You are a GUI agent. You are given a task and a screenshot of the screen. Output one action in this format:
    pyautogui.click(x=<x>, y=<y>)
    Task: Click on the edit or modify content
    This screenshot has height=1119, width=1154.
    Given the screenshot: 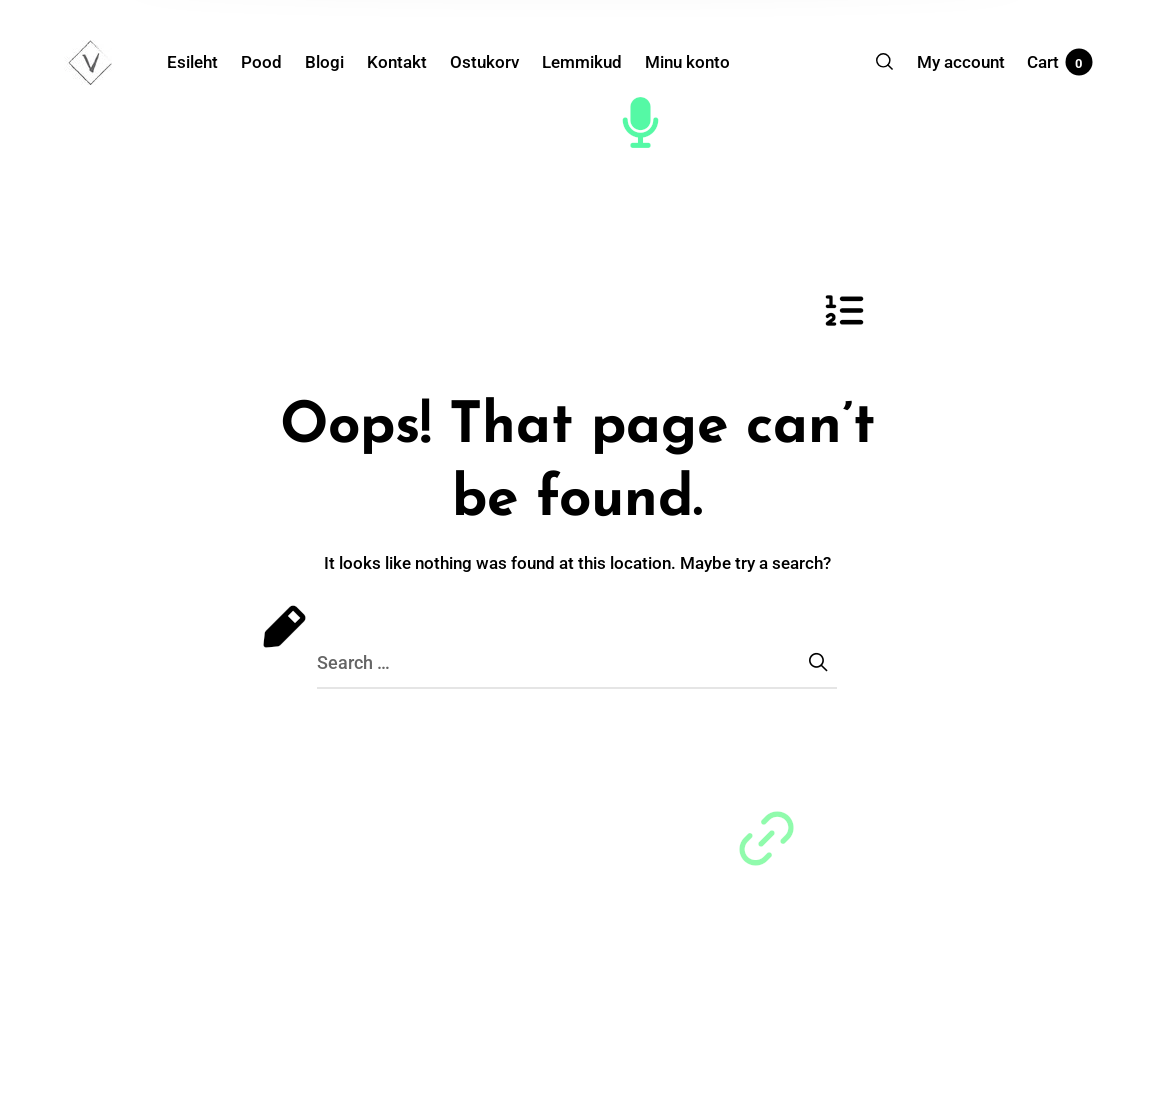 What is the action you would take?
    pyautogui.click(x=284, y=626)
    